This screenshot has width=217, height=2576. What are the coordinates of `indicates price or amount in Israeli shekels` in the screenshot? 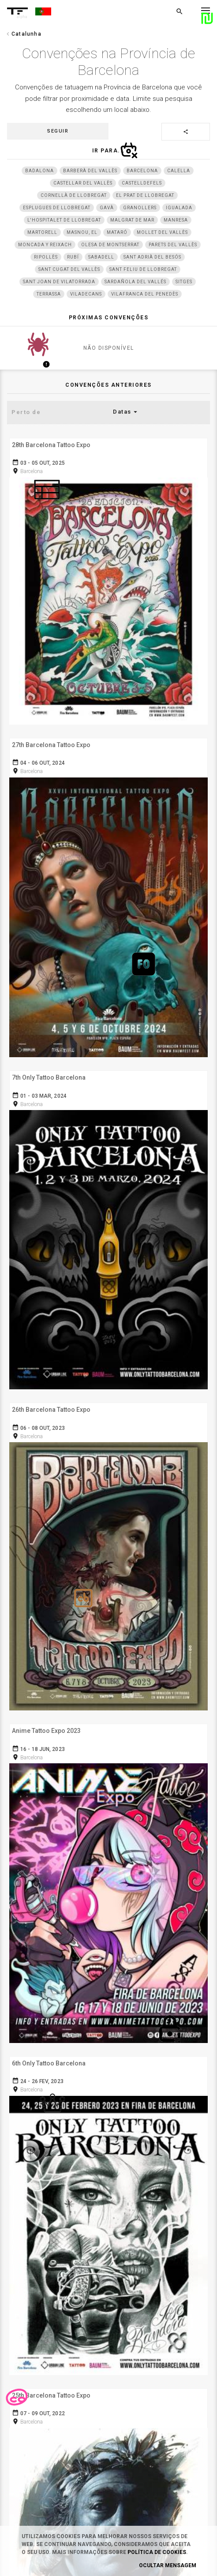 It's located at (207, 18).